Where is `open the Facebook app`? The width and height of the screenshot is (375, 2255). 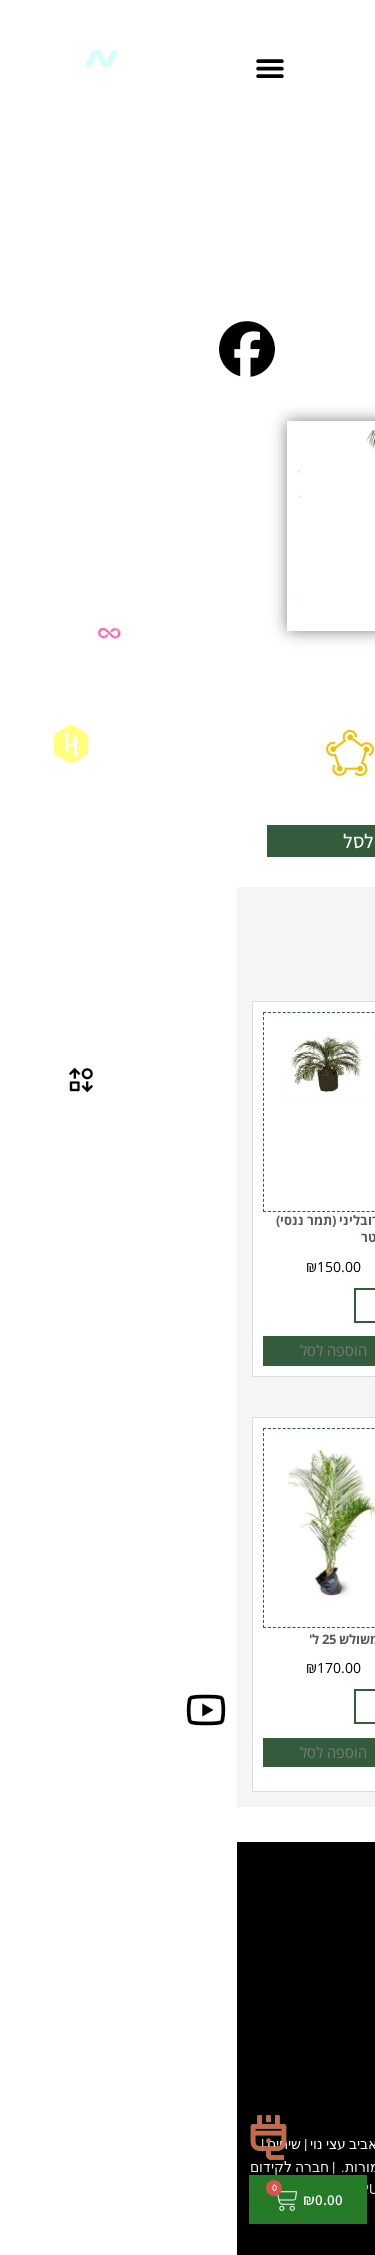
open the Facebook app is located at coordinates (247, 349).